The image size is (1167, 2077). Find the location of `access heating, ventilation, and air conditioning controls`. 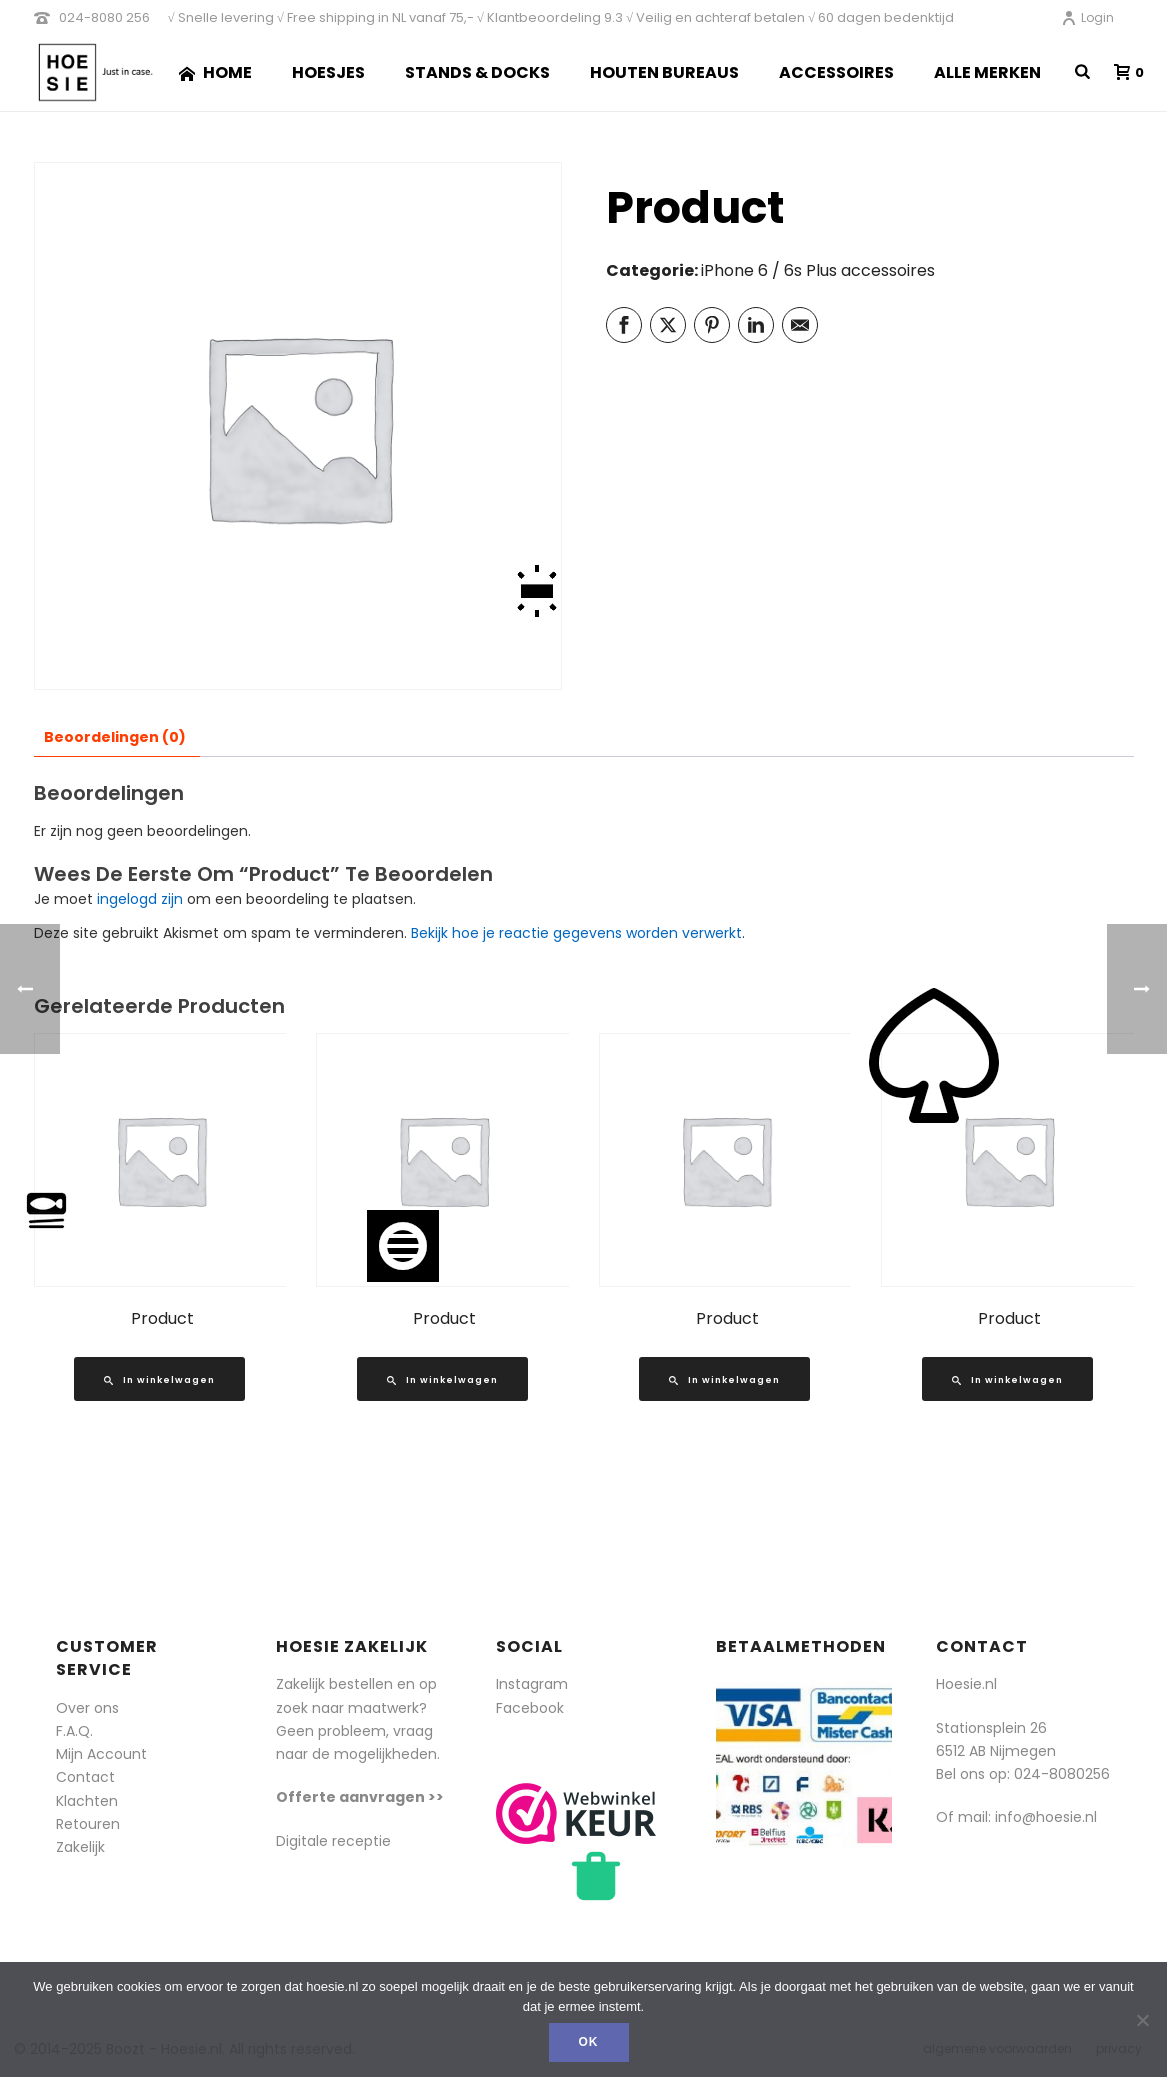

access heating, ventilation, and air conditioning controls is located at coordinates (403, 1246).